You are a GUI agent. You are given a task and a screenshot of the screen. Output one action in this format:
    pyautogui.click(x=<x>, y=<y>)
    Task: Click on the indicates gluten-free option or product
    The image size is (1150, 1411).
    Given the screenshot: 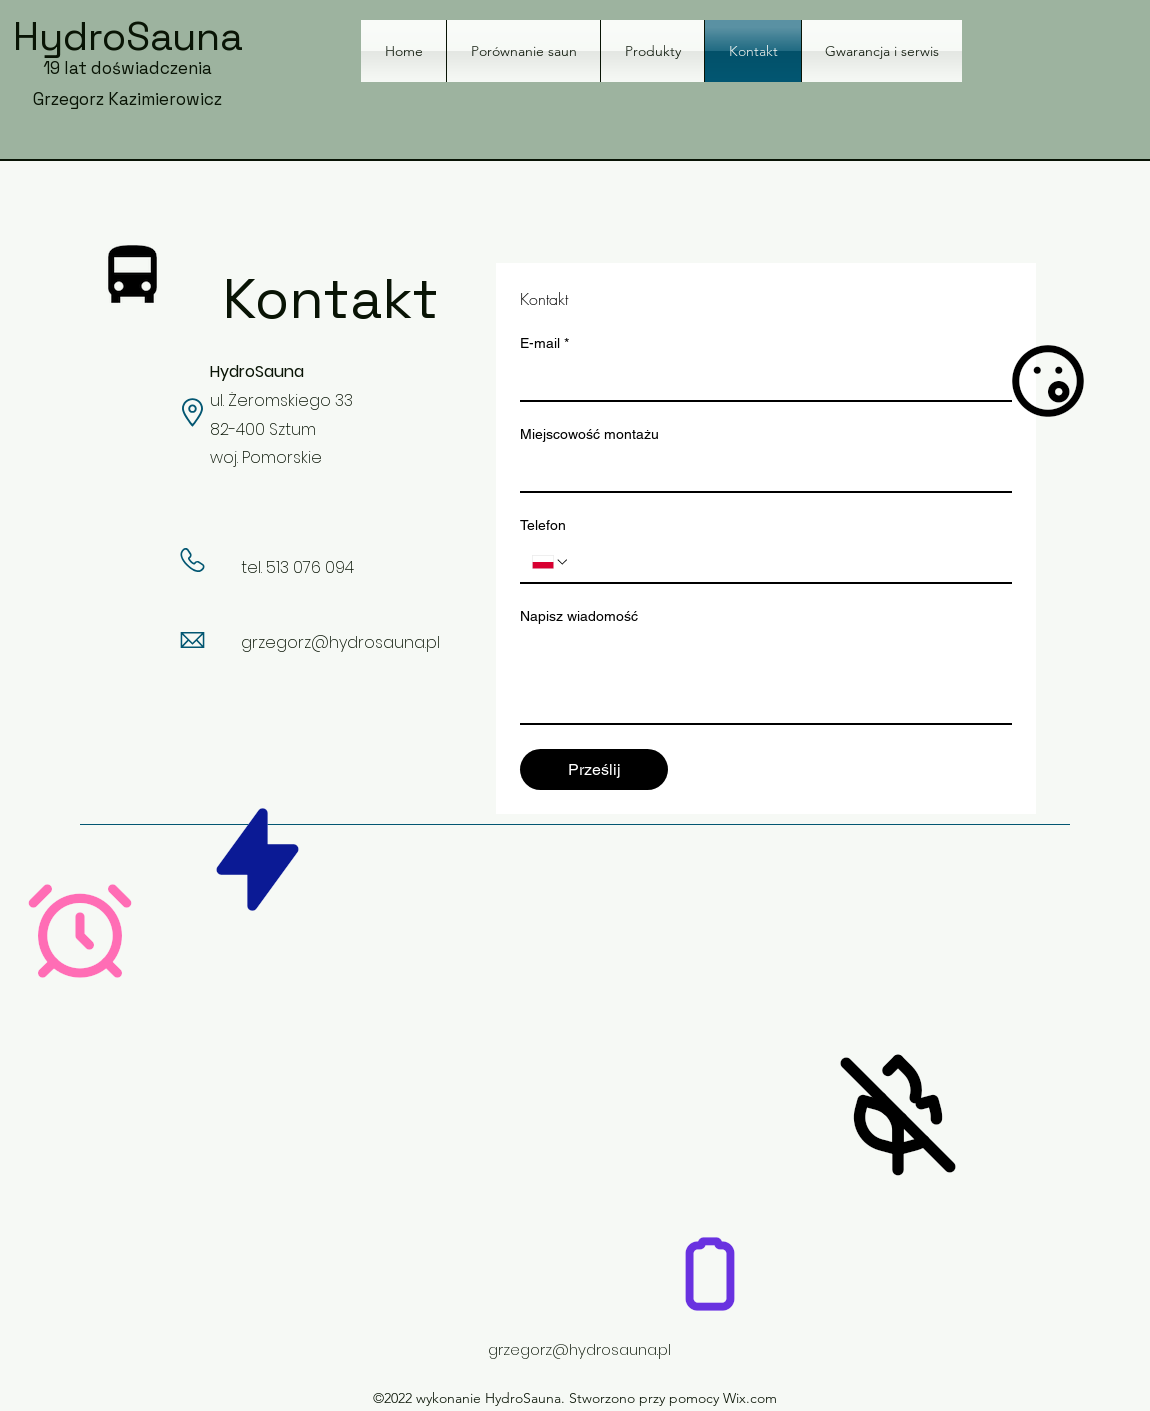 What is the action you would take?
    pyautogui.click(x=898, y=1115)
    